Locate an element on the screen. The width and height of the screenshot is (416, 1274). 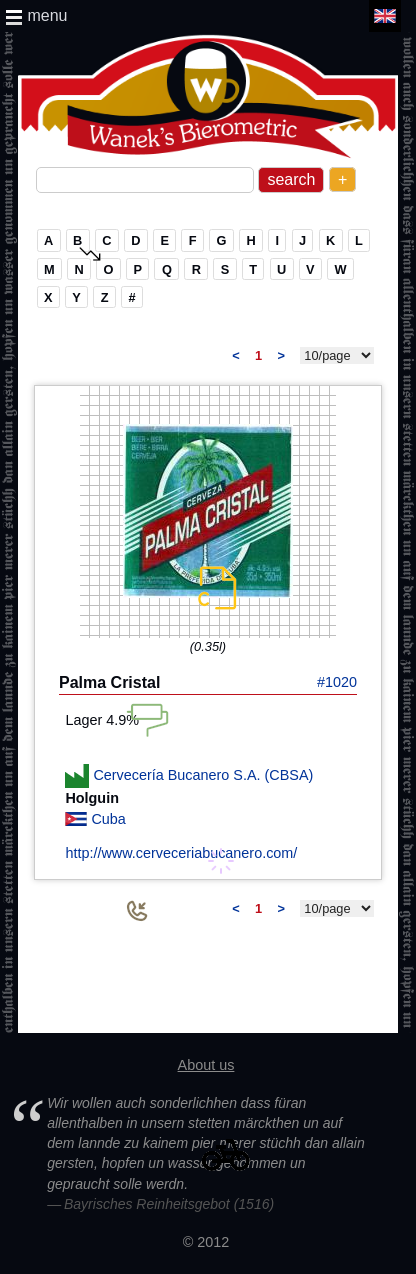
select bicycle as transportation mode is located at coordinates (226, 1155).